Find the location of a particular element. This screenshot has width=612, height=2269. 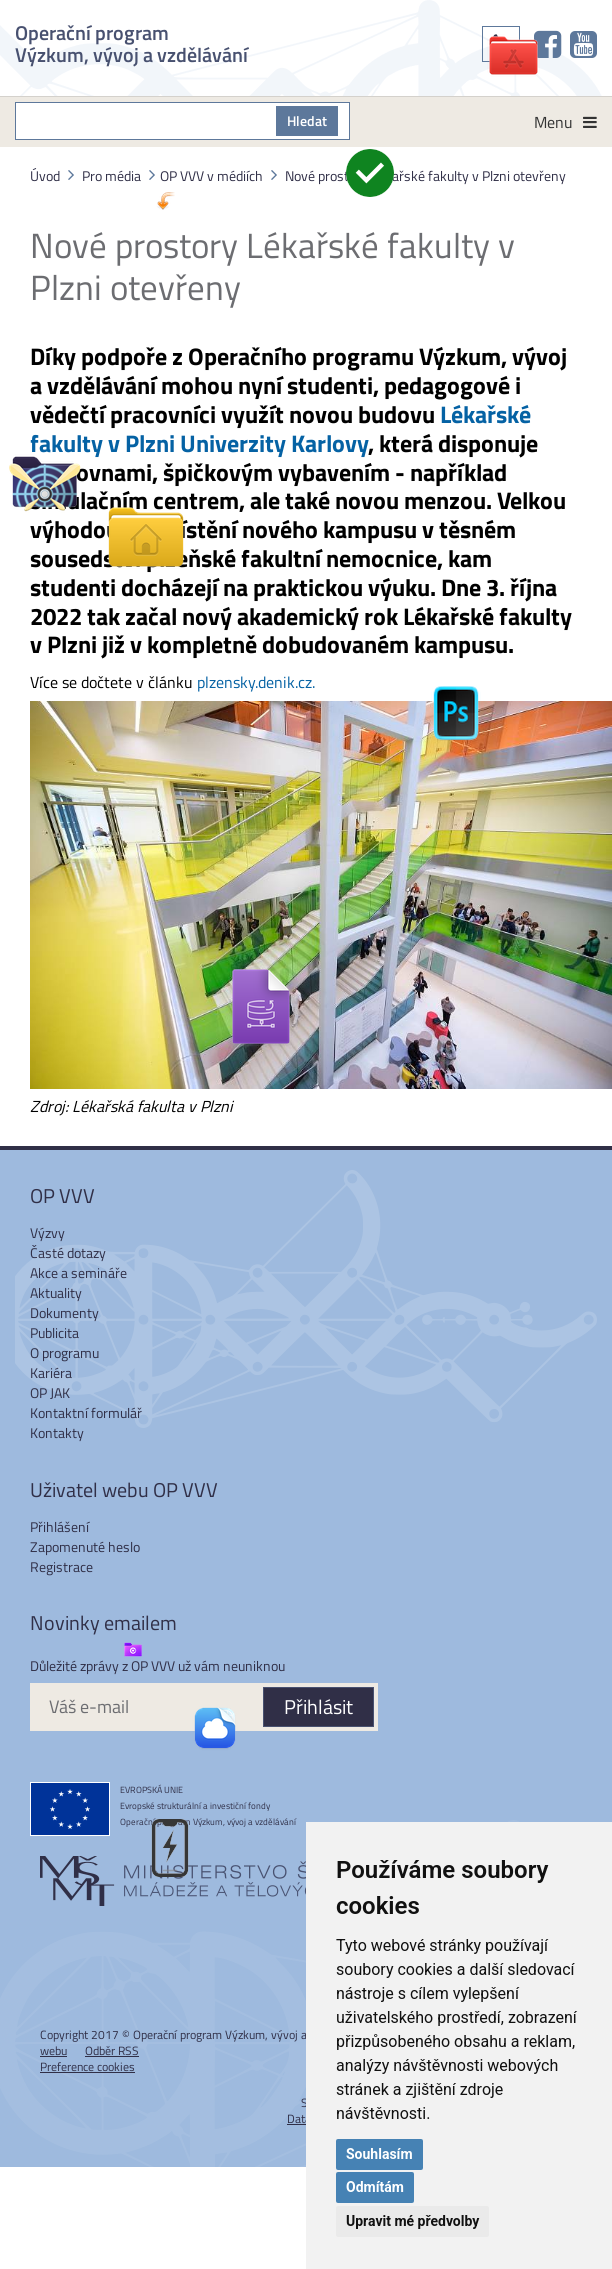

open folder containing pokémon beast ball assets is located at coordinates (44, 483).